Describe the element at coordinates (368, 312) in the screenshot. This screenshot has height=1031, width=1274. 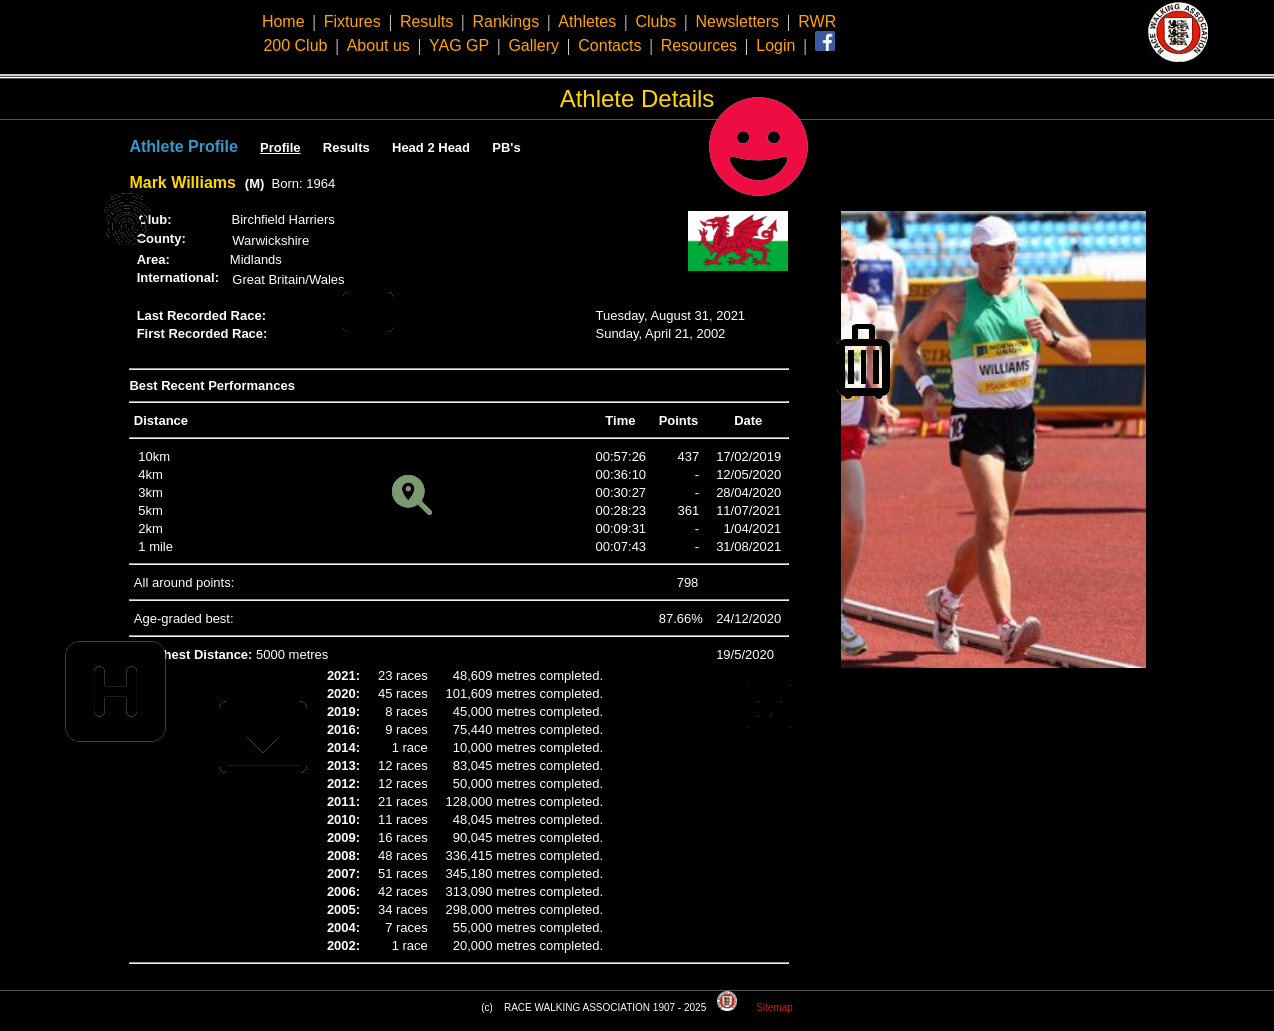
I see `open web browser` at that location.